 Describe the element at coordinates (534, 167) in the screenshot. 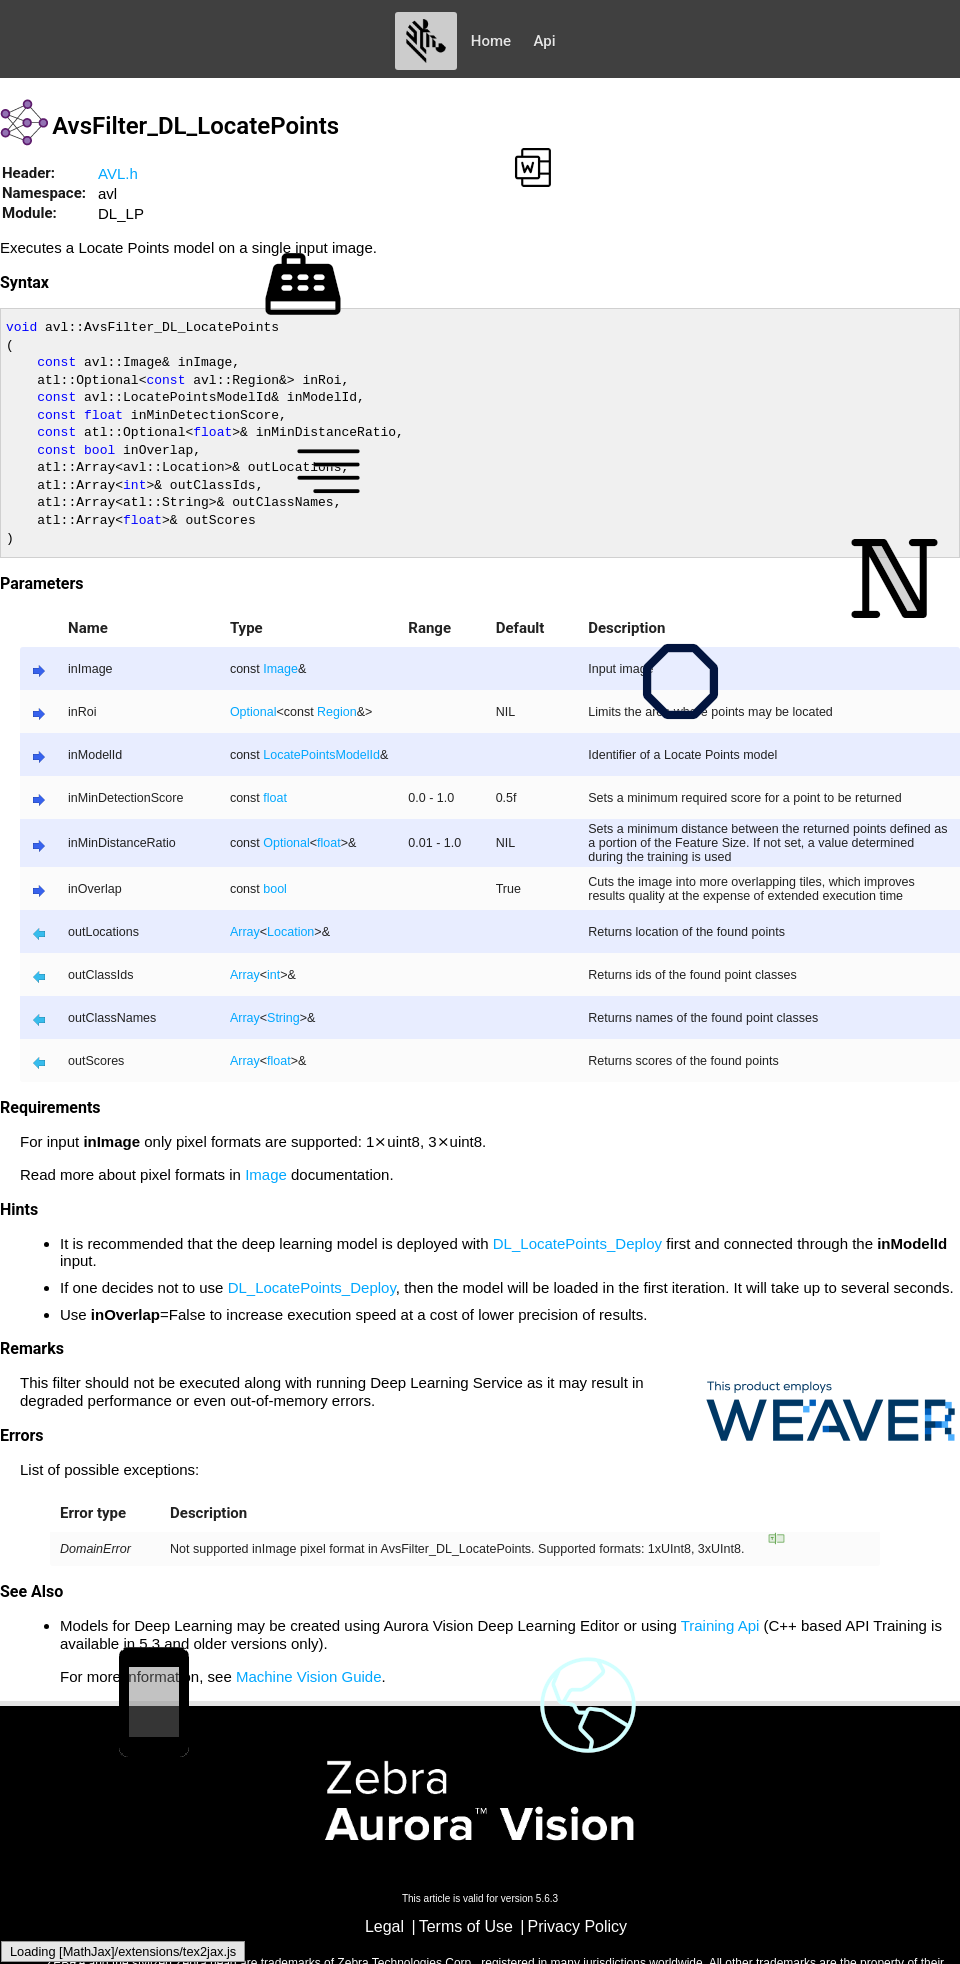

I see `open Microsoft Word` at that location.